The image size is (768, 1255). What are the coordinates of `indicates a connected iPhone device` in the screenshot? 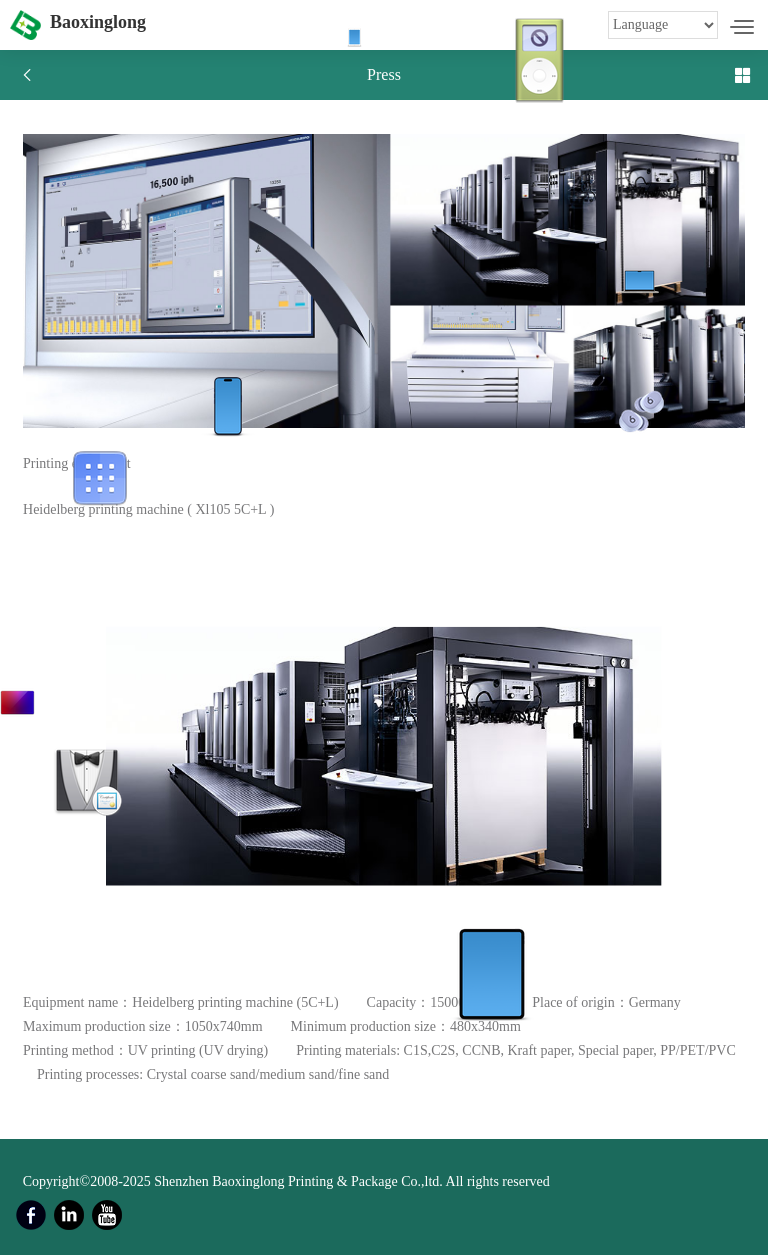 It's located at (228, 407).